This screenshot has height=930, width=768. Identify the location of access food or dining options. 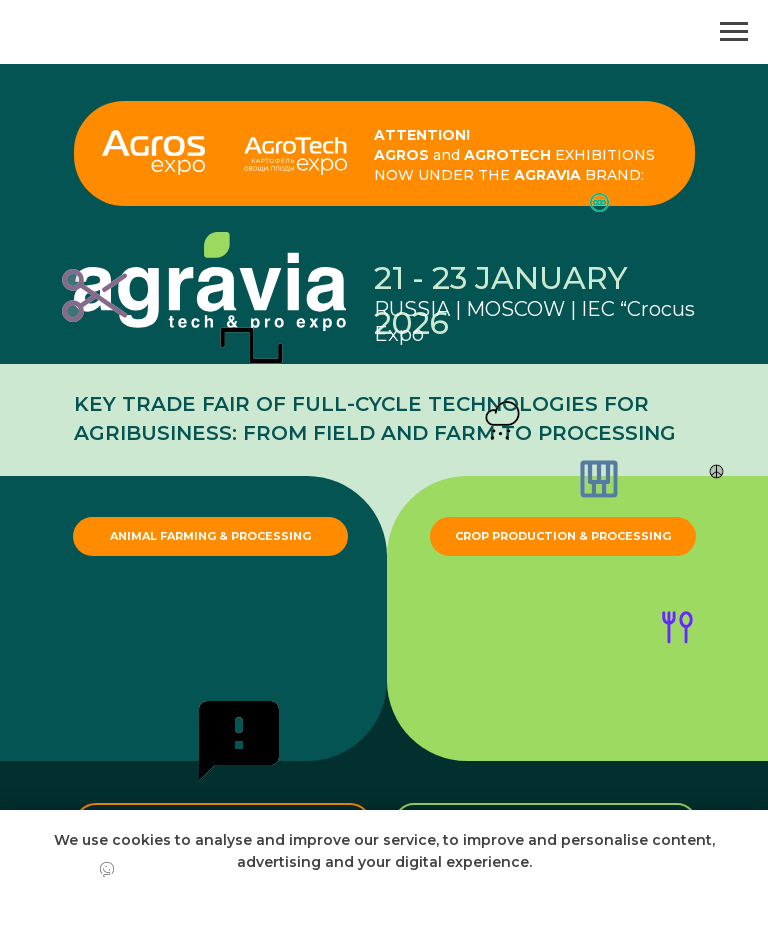
(677, 626).